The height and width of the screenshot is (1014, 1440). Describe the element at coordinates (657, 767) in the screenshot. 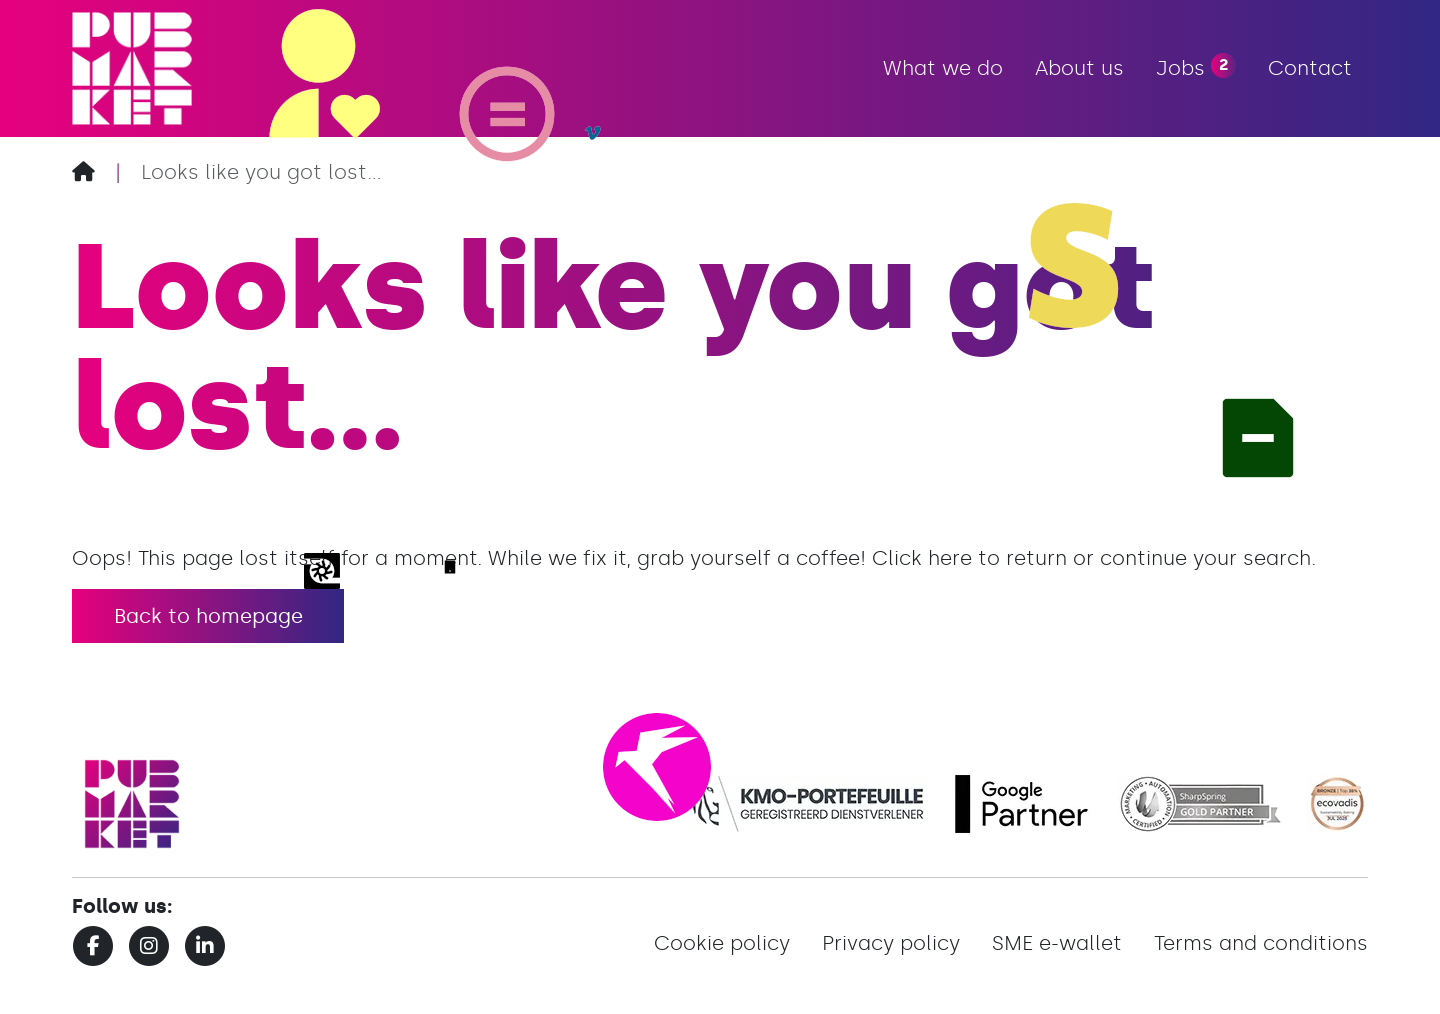

I see `parrot security os logo` at that location.